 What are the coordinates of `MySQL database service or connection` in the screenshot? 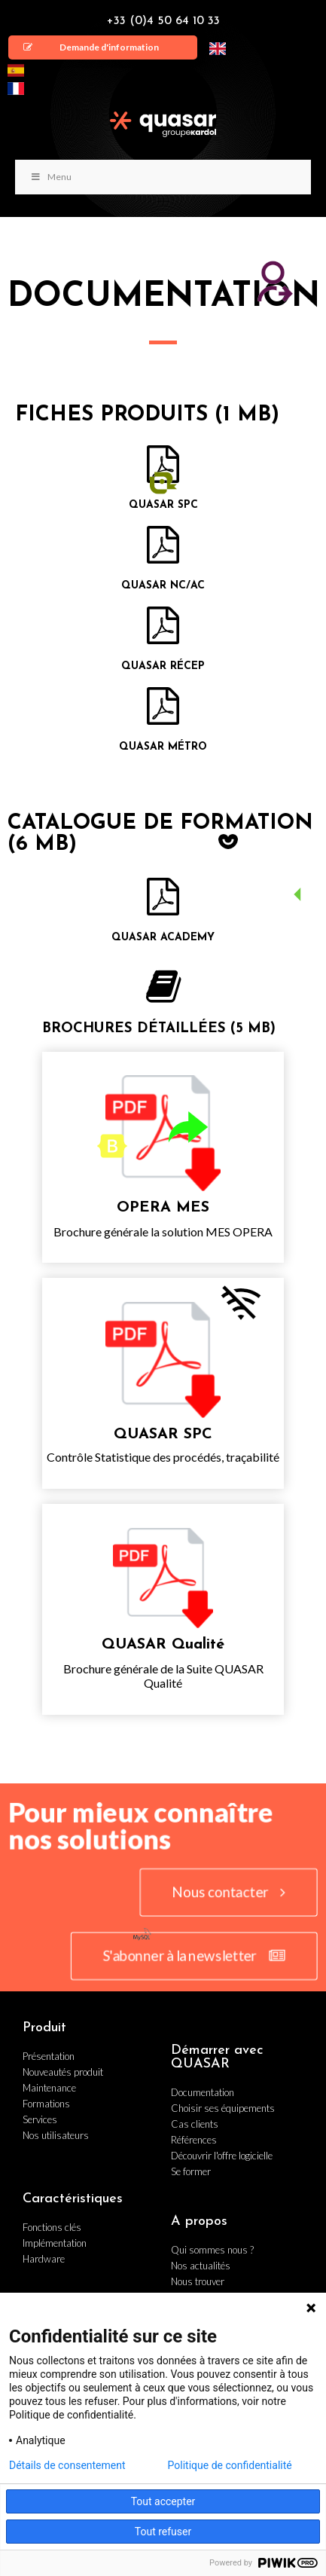 It's located at (142, 1934).